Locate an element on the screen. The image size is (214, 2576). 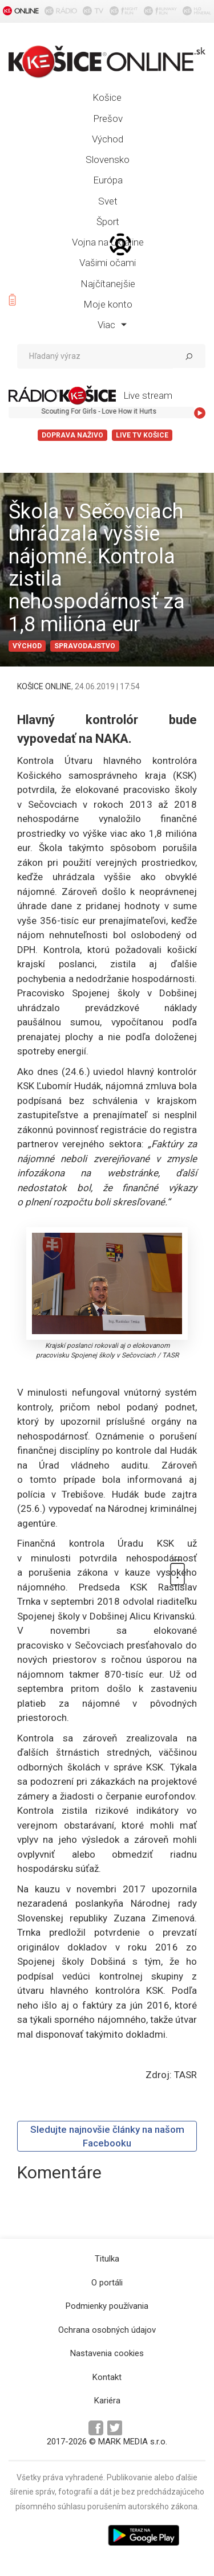
incomplete or pending user profile is located at coordinates (120, 244).